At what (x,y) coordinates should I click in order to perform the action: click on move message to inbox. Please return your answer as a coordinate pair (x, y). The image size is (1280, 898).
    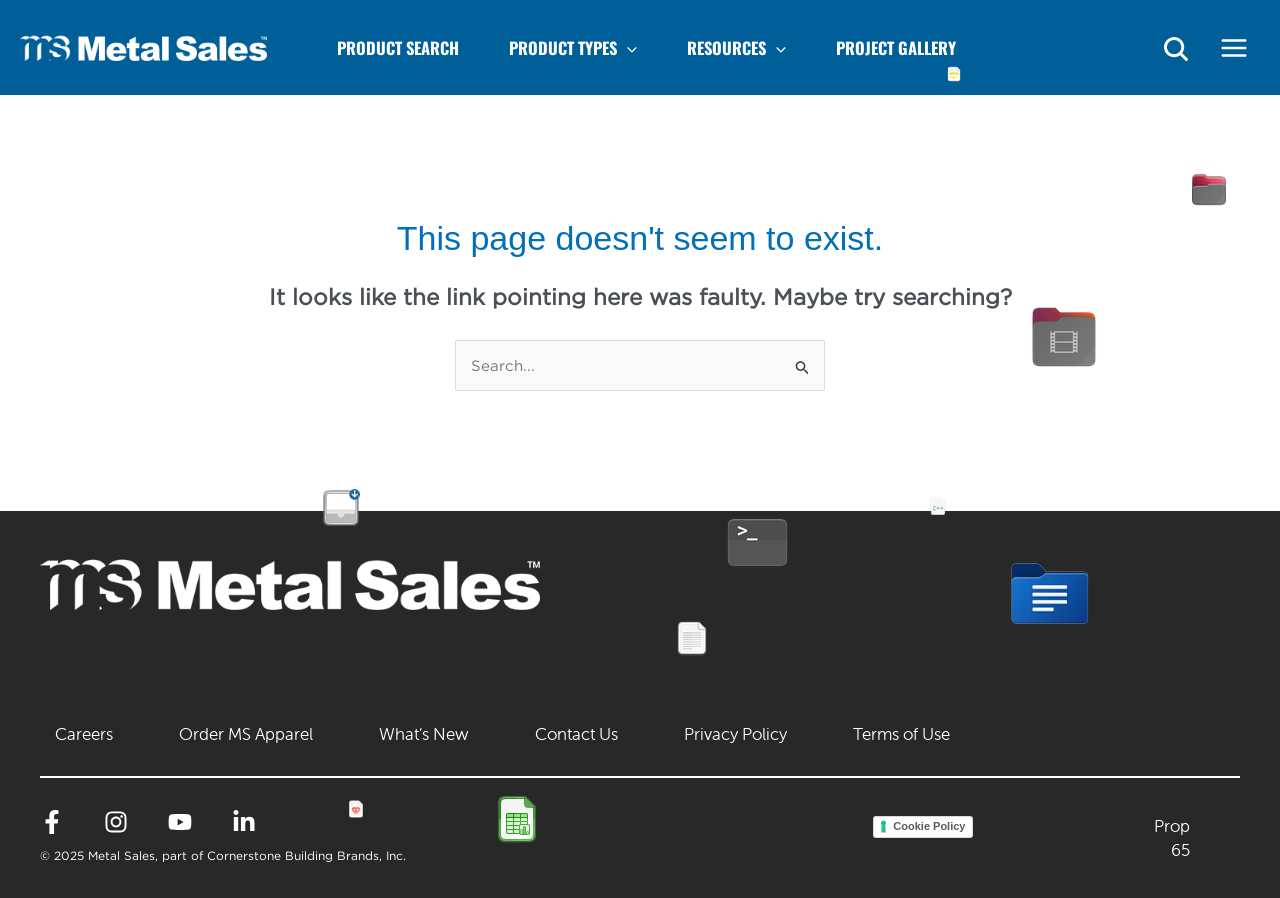
    Looking at the image, I should click on (341, 508).